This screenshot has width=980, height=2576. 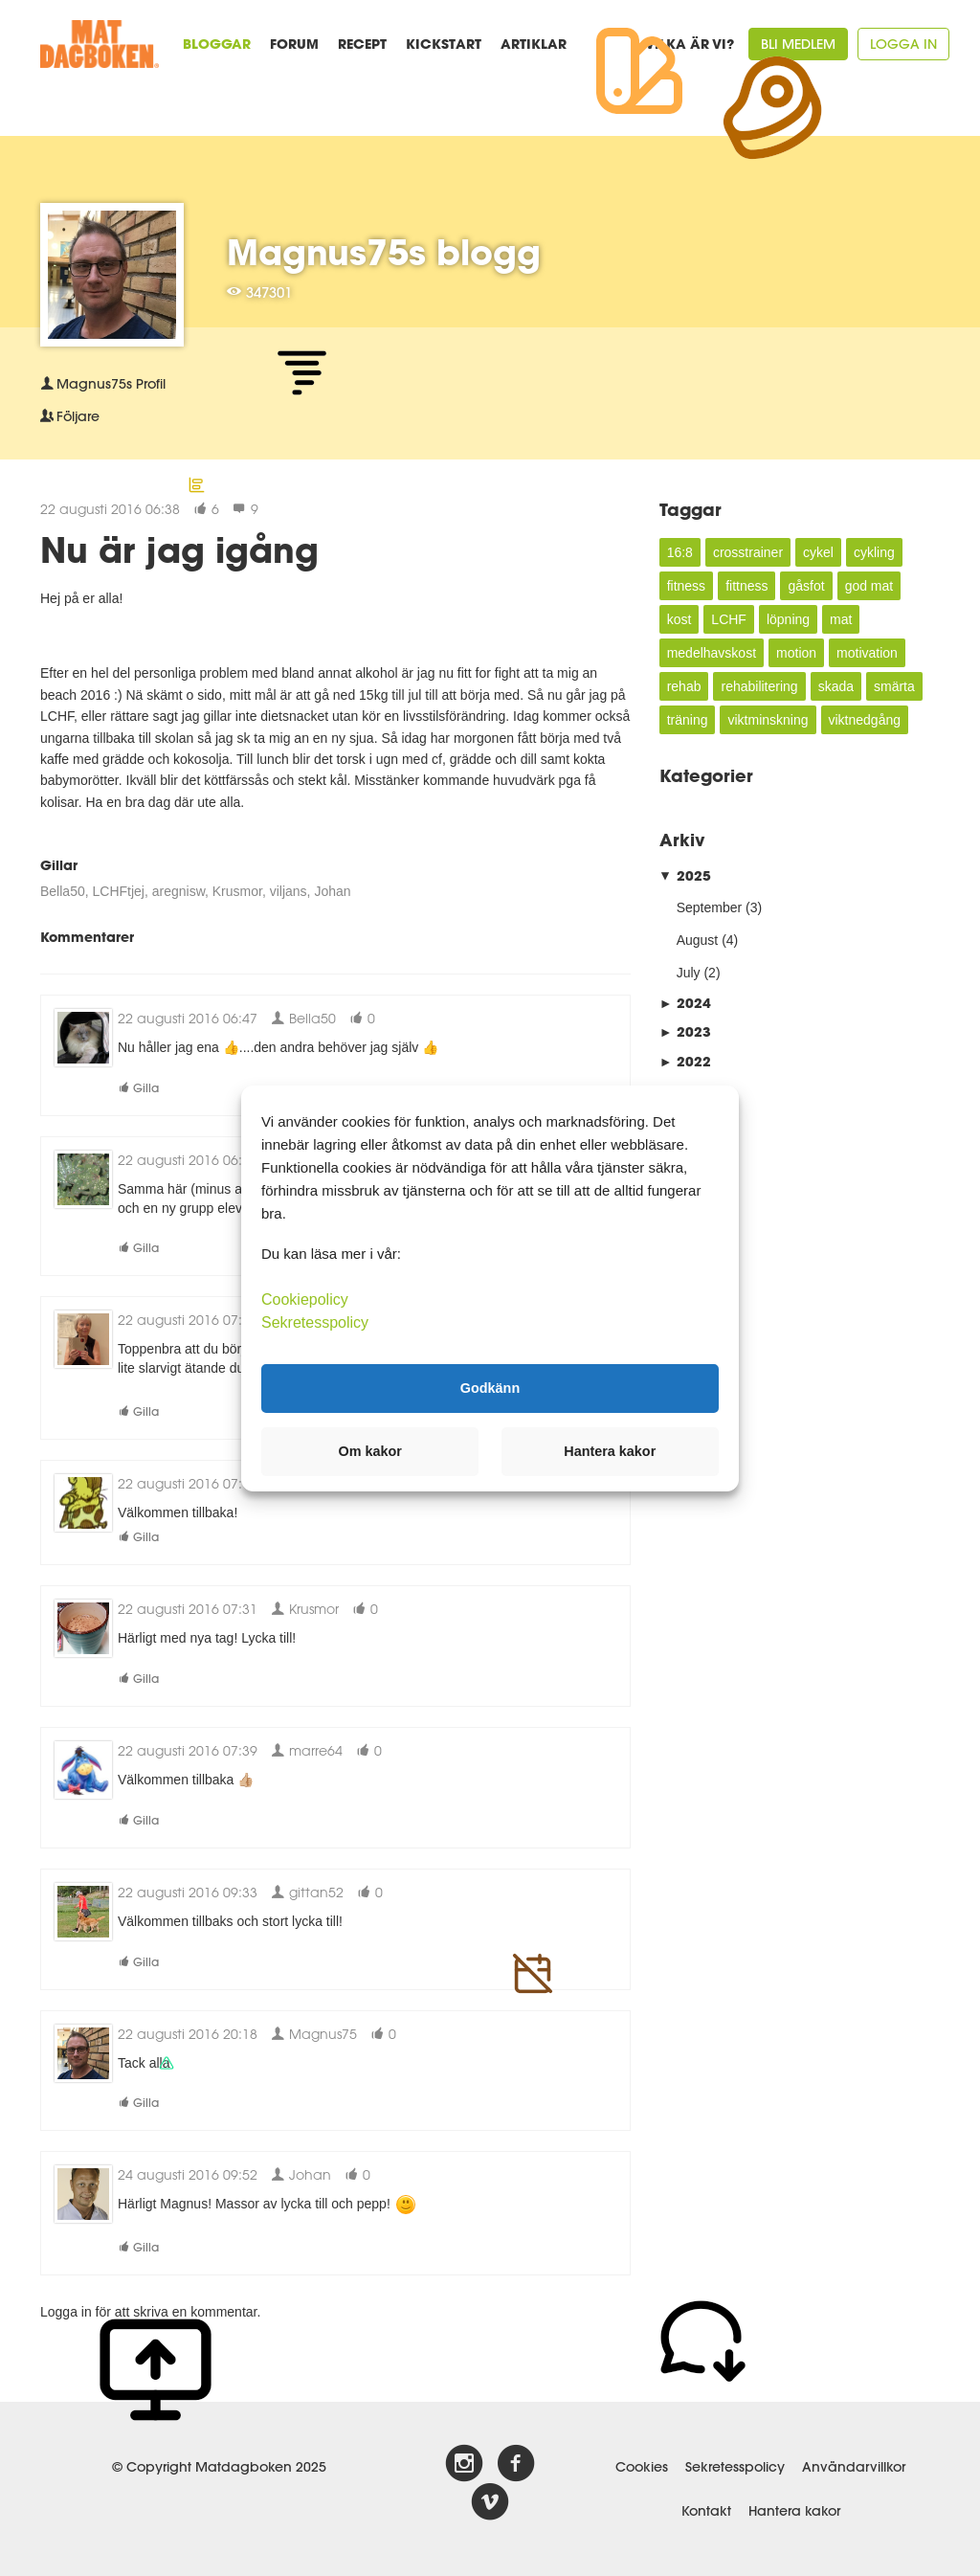 What do you see at coordinates (639, 71) in the screenshot?
I see `browse color palette or theme options` at bounding box center [639, 71].